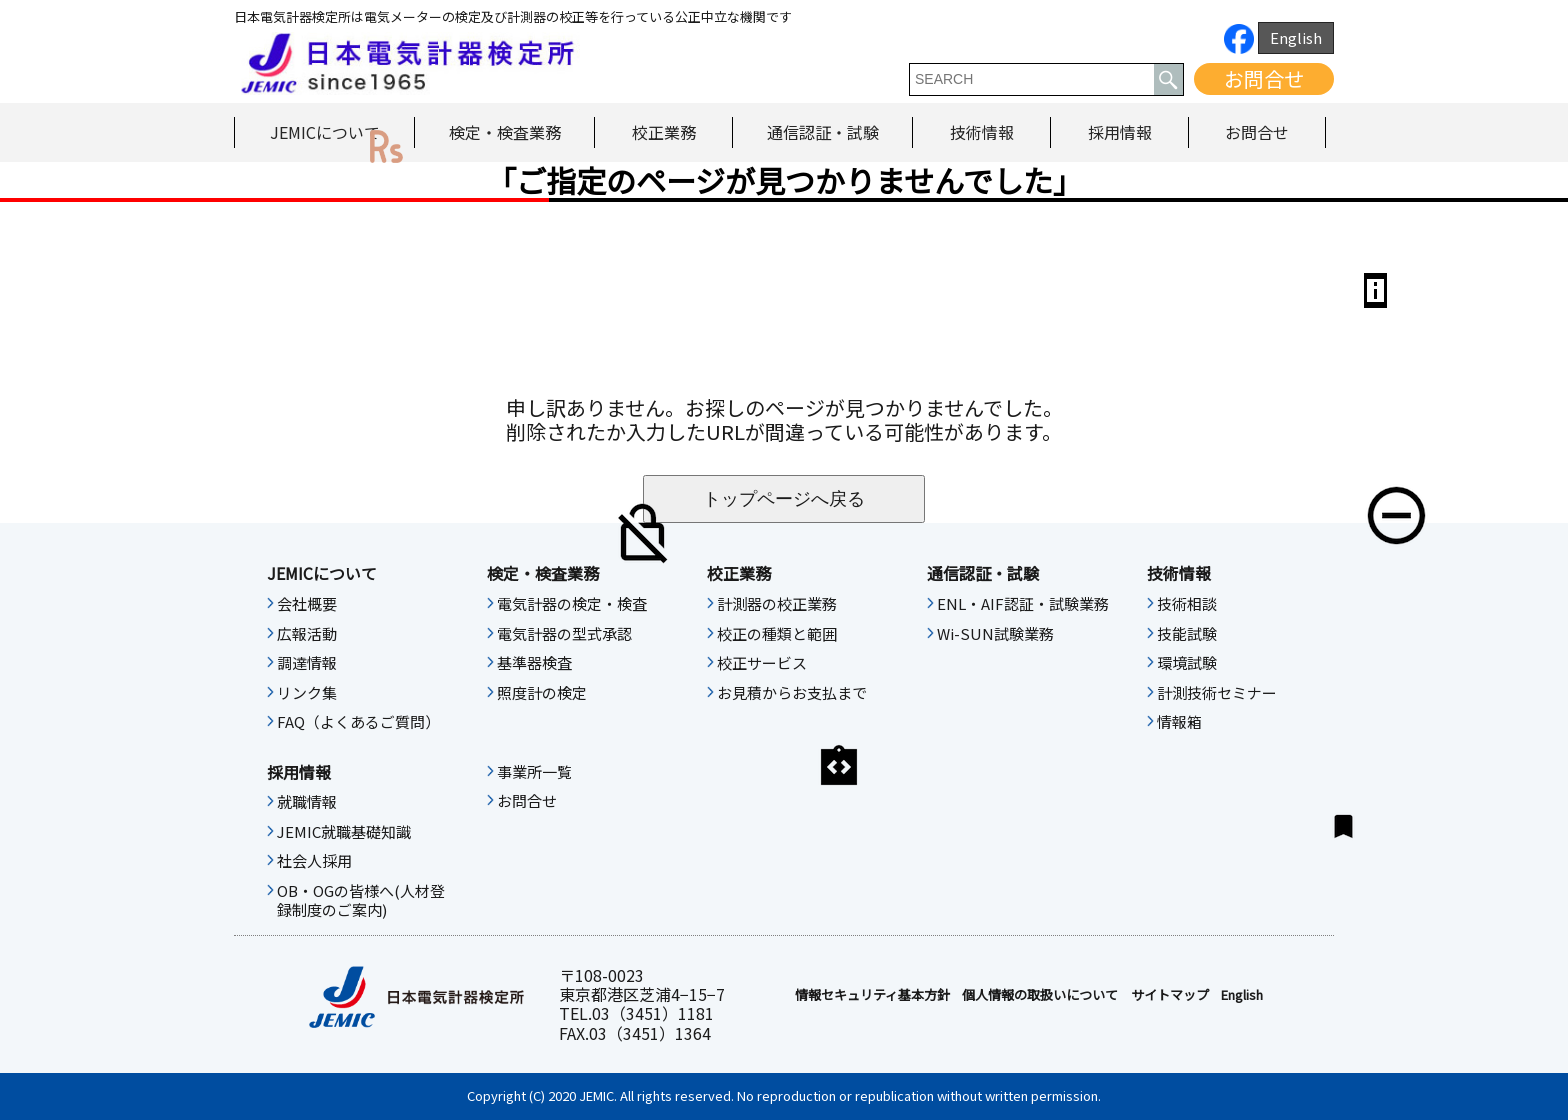 Image resolution: width=1568 pixels, height=1120 pixels. I want to click on indicates Indian rupee currency, so click(386, 146).